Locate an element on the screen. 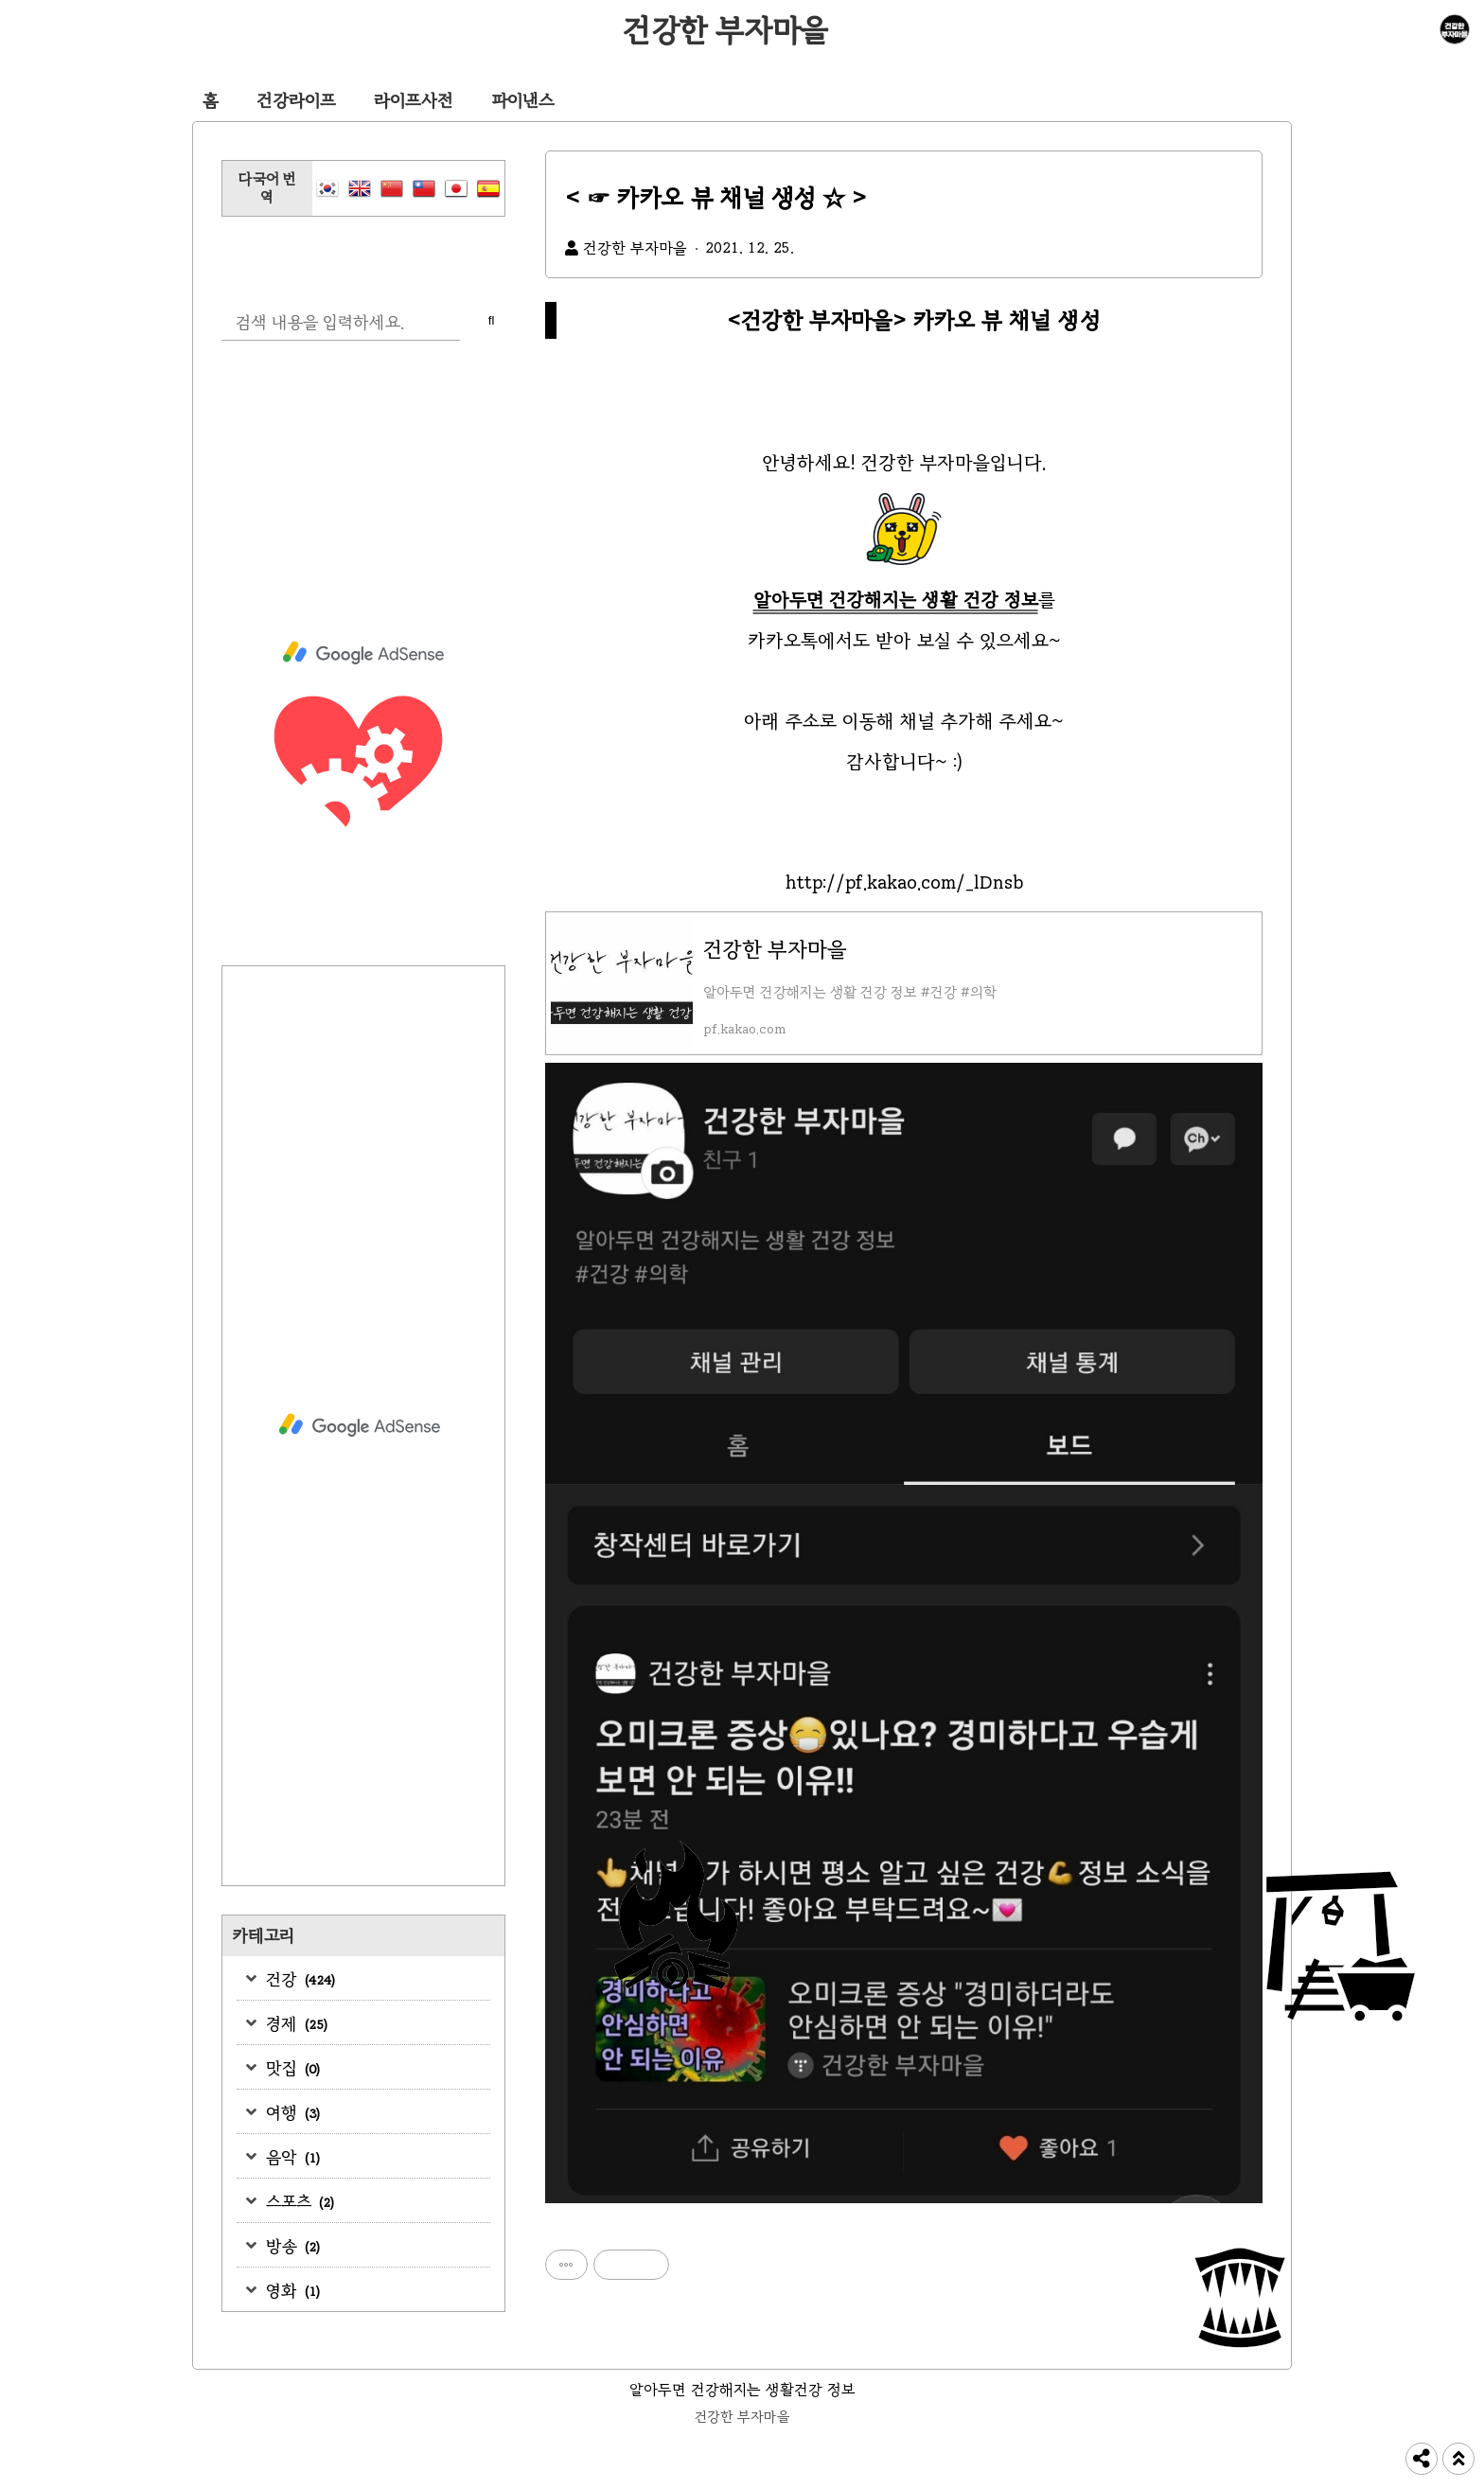 The image size is (1484, 2489). explore hidden romance or secret admirer features is located at coordinates (358, 770).